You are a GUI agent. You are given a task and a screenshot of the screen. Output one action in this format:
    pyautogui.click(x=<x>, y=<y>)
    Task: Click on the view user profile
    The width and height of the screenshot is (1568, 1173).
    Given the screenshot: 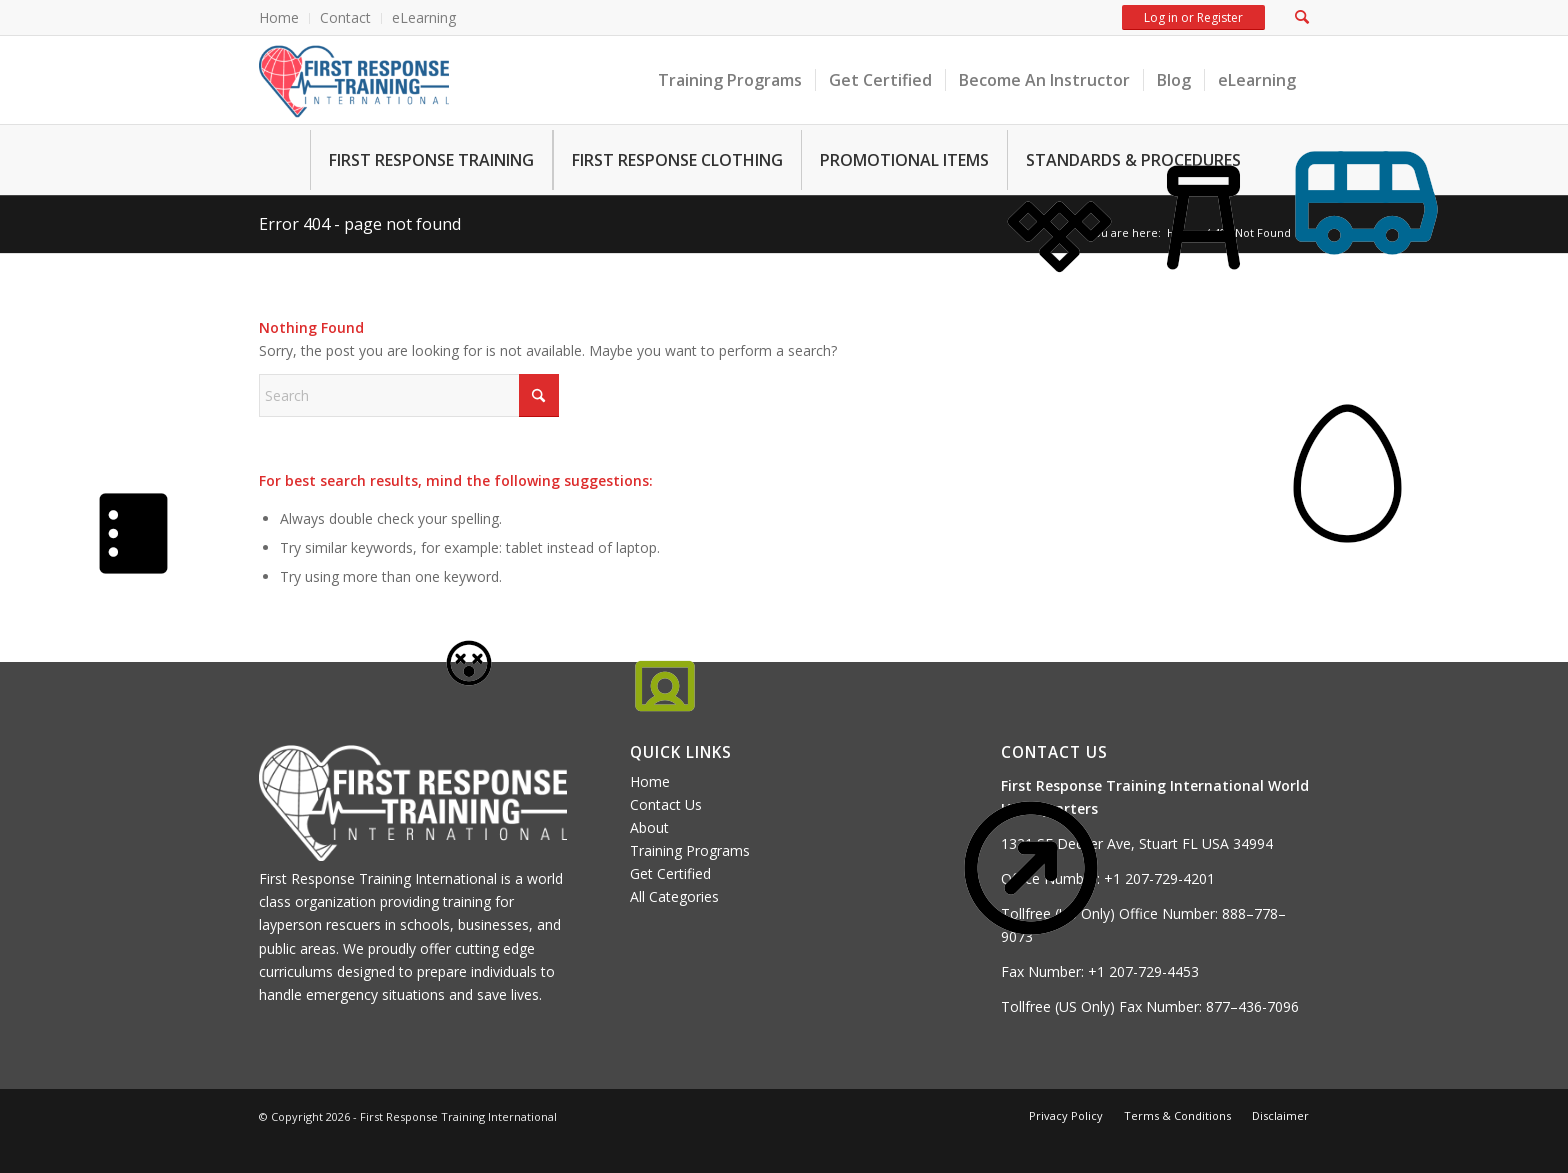 What is the action you would take?
    pyautogui.click(x=665, y=686)
    